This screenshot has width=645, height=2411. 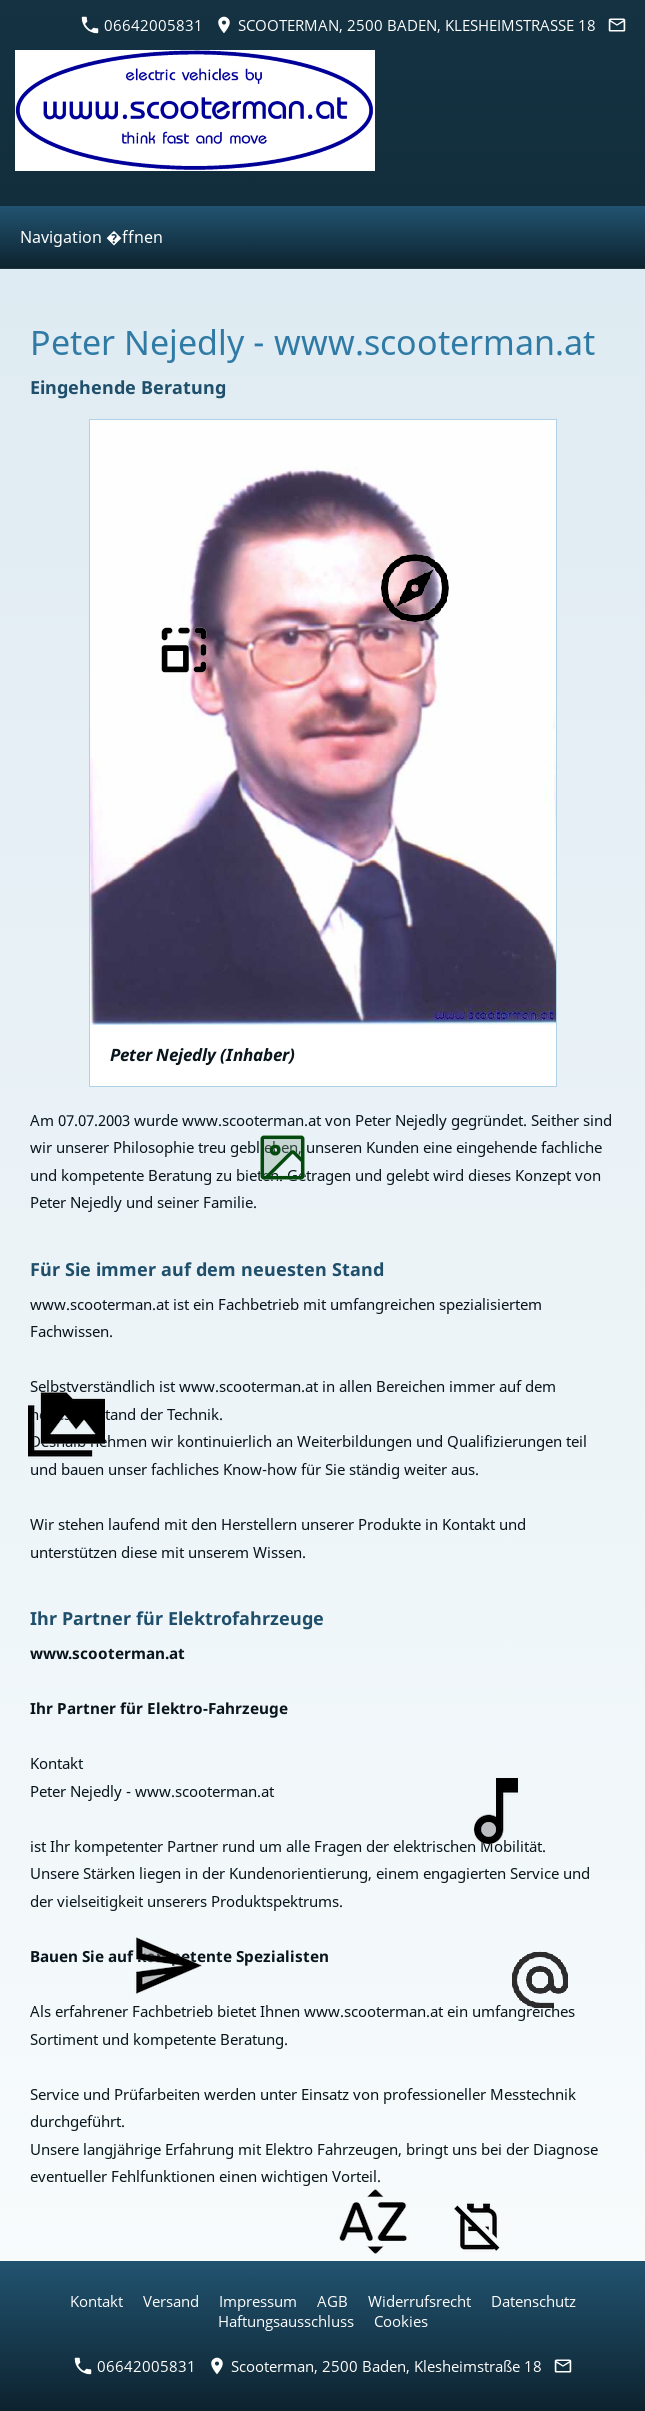 What do you see at coordinates (66, 1424) in the screenshot?
I see `access photo and video library` at bounding box center [66, 1424].